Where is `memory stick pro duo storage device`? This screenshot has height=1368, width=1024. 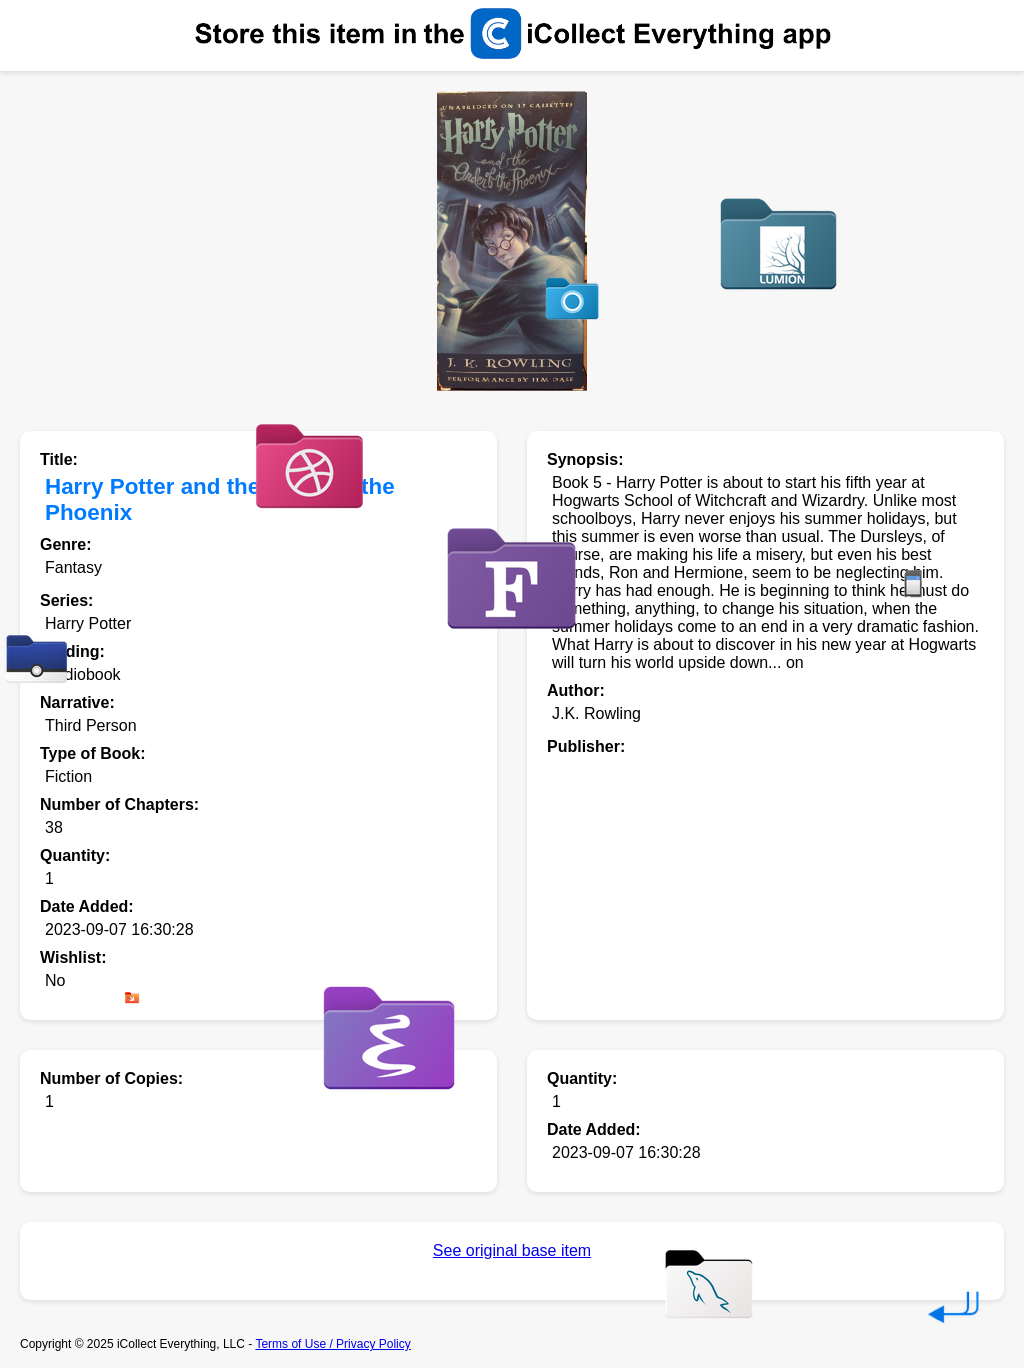 memory stick pro duo storage device is located at coordinates (913, 584).